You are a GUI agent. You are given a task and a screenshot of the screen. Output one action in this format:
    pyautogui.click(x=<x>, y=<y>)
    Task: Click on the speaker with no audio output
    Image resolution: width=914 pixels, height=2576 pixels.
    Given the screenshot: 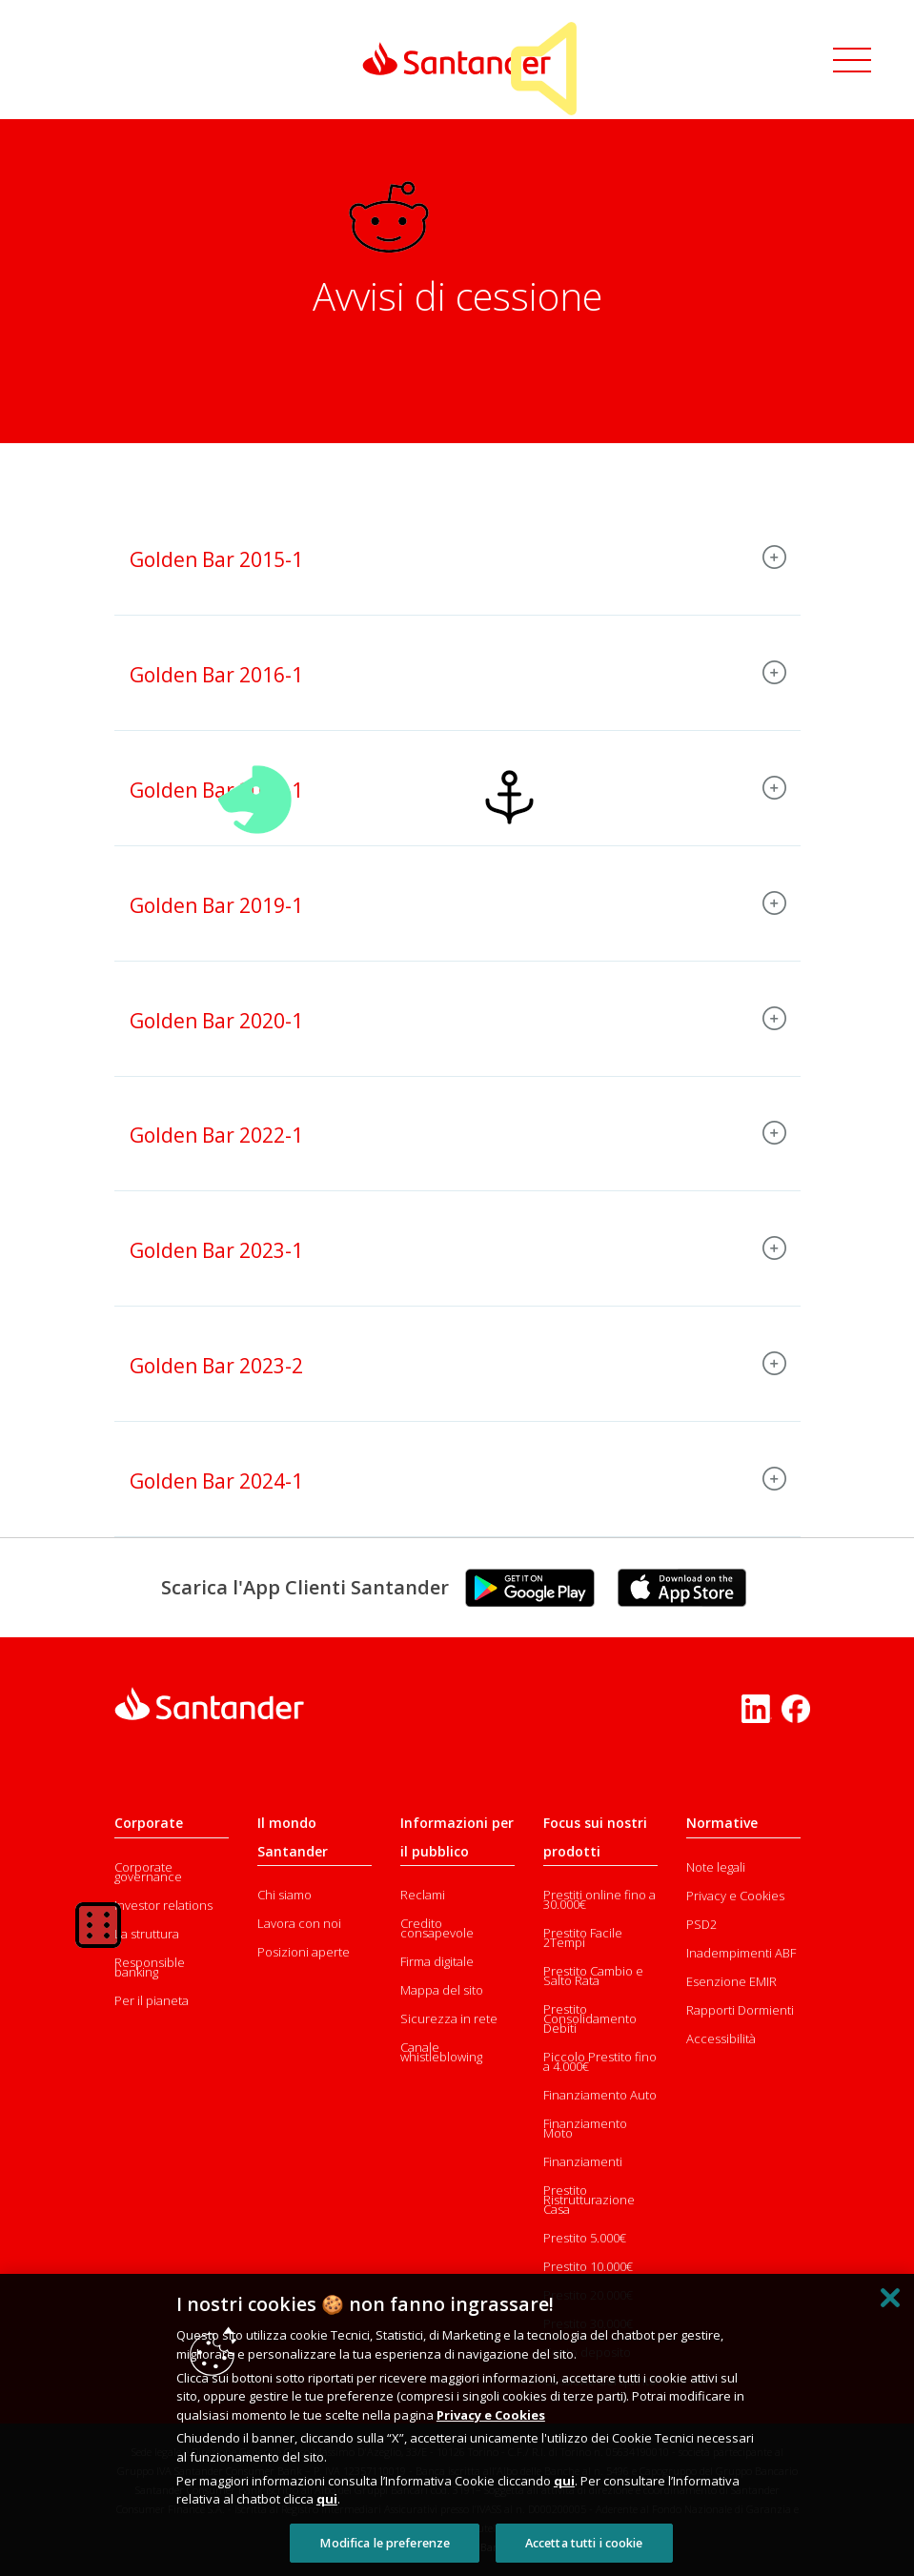 What is the action you would take?
    pyautogui.click(x=558, y=69)
    